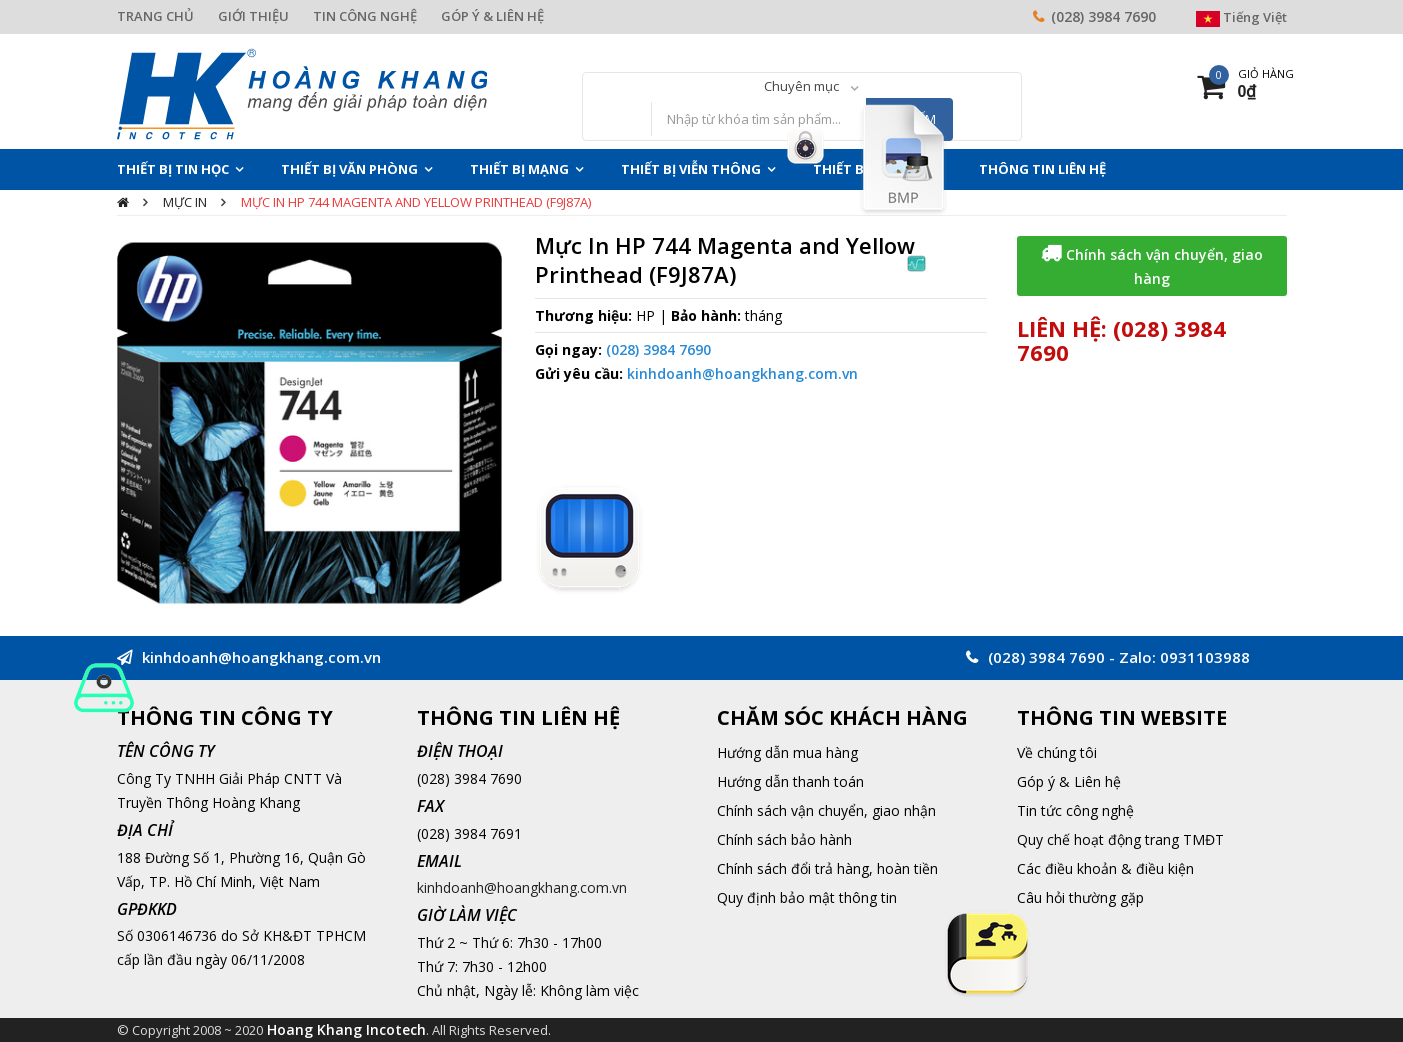  Describe the element at coordinates (104, 686) in the screenshot. I see `indicates a firewire-connected hard drive` at that location.